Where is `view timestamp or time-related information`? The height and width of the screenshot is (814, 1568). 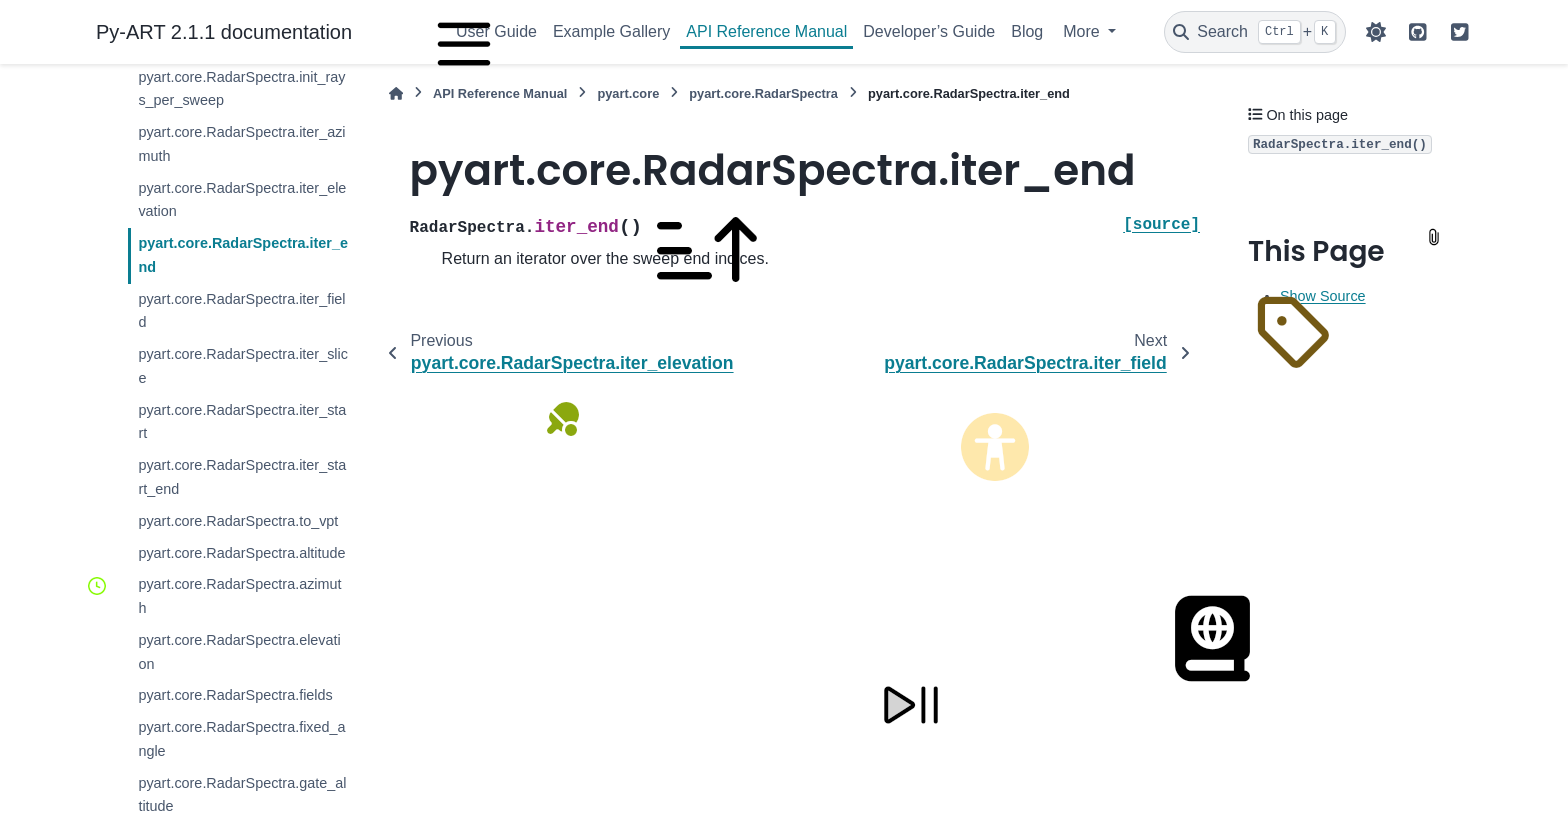 view timestamp or time-related information is located at coordinates (97, 586).